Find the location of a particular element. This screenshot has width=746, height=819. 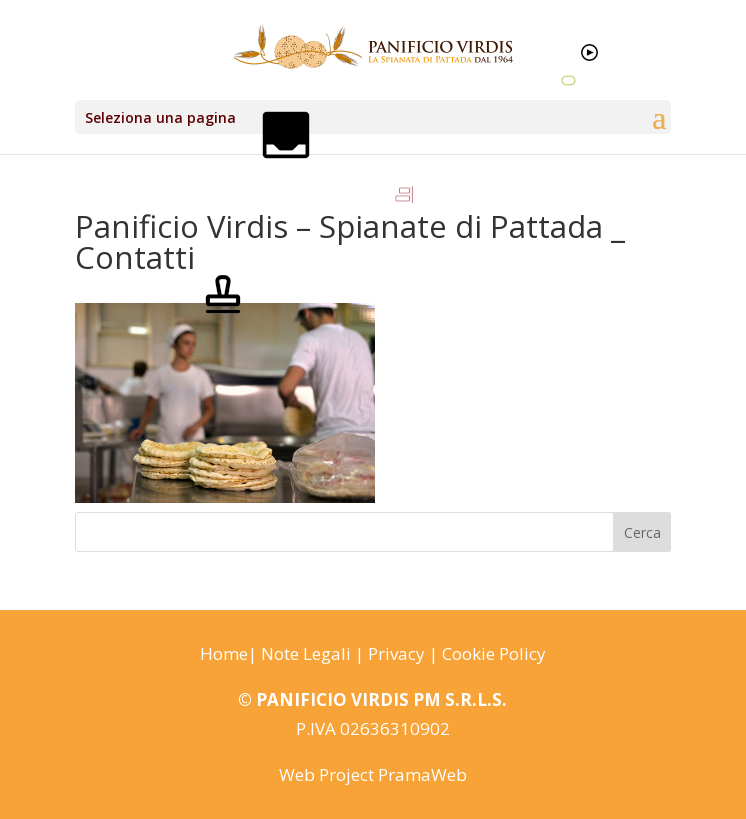

play media or video content is located at coordinates (589, 52).